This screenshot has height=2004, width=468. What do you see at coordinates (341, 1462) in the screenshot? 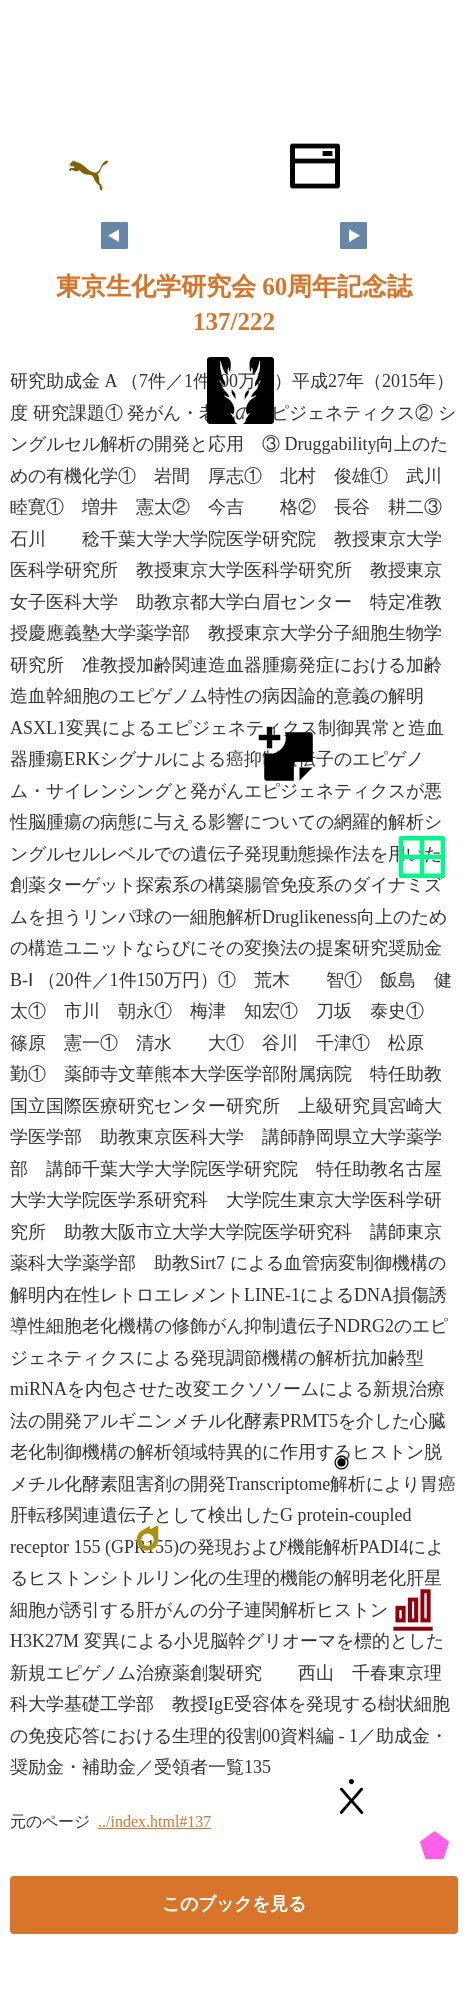
I see `indicates loading or processing in progress` at bounding box center [341, 1462].